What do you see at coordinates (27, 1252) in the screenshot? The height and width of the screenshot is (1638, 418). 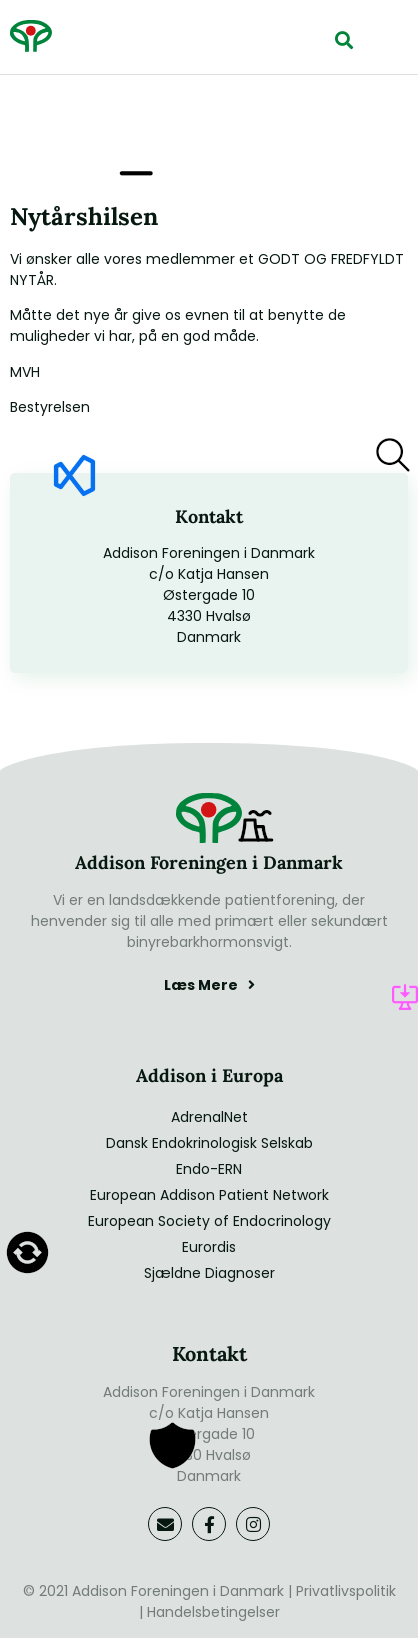 I see `sync data or refresh content` at bounding box center [27, 1252].